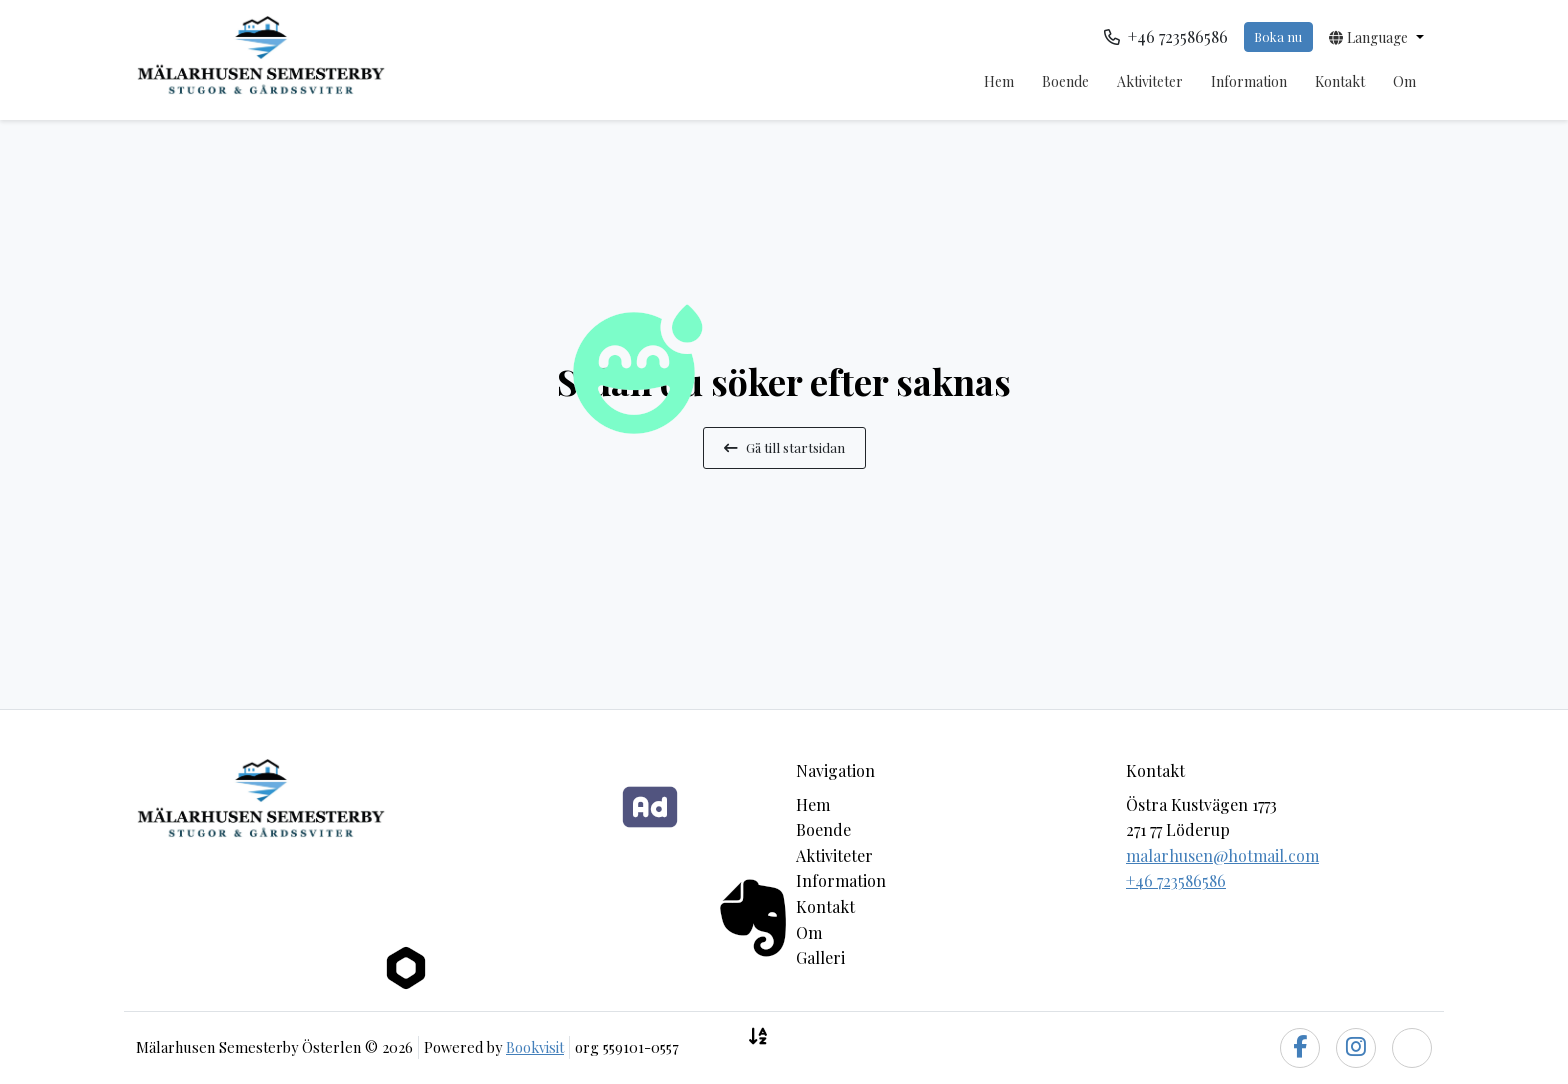 The width and height of the screenshot is (1568, 1084). Describe the element at coordinates (758, 1036) in the screenshot. I see `sort list alphabetically A to Z` at that location.